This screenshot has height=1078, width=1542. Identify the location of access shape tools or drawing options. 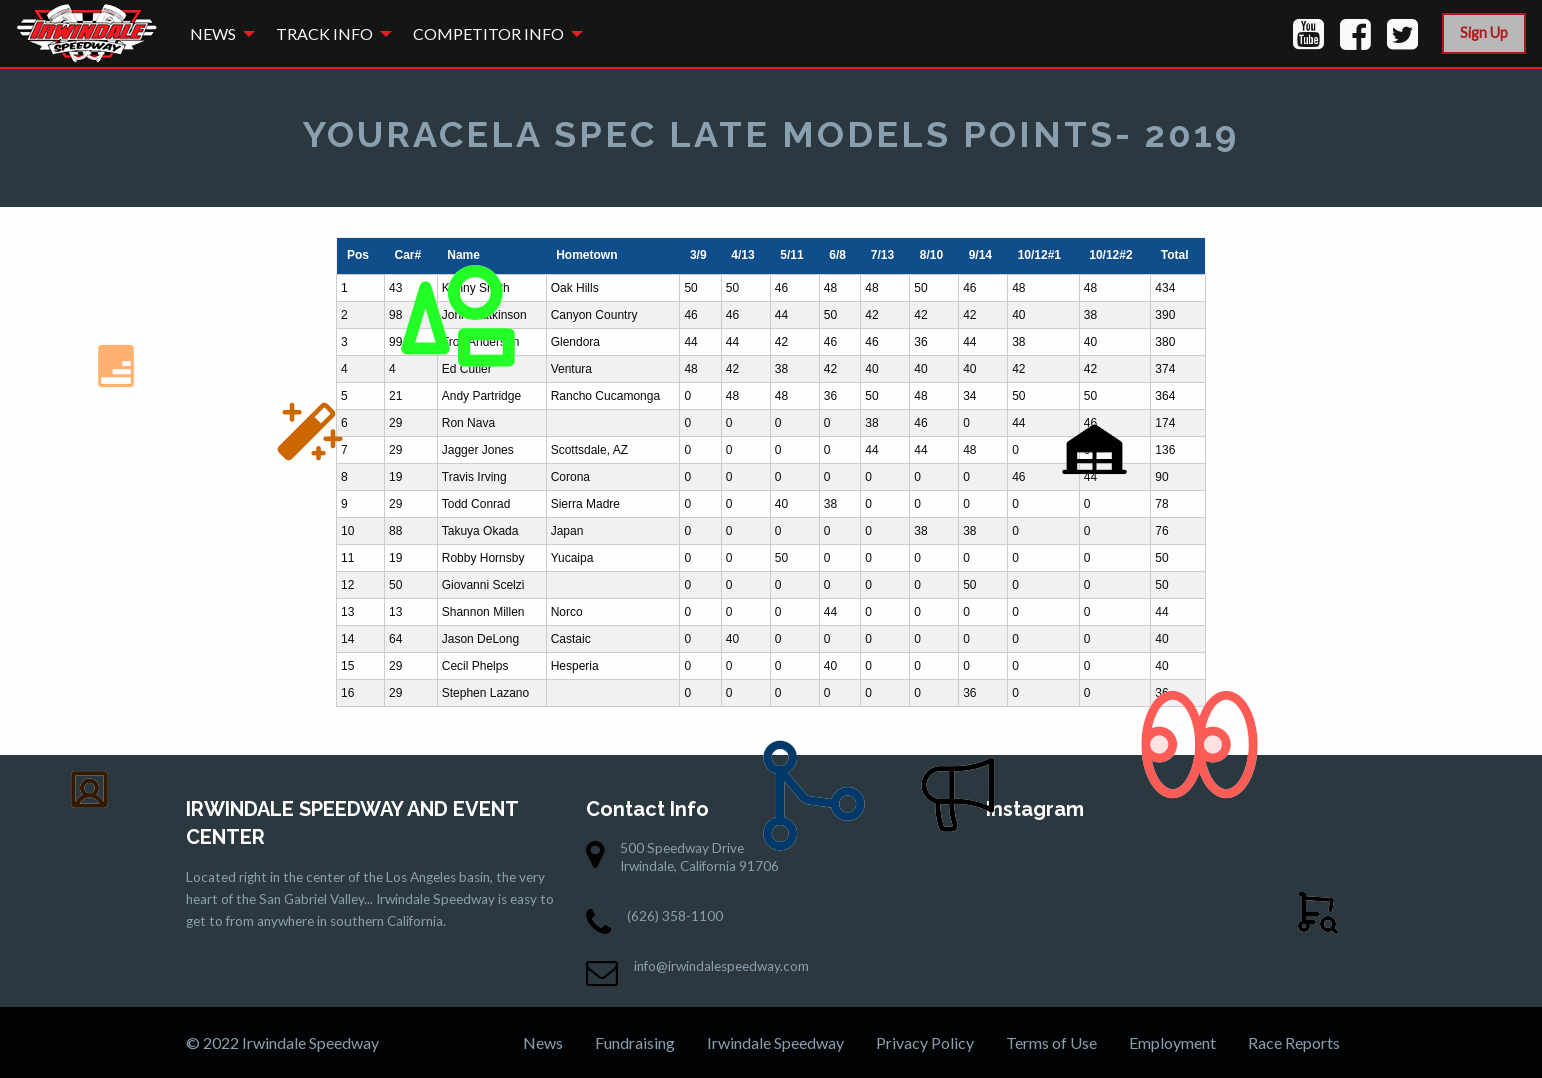
(460, 320).